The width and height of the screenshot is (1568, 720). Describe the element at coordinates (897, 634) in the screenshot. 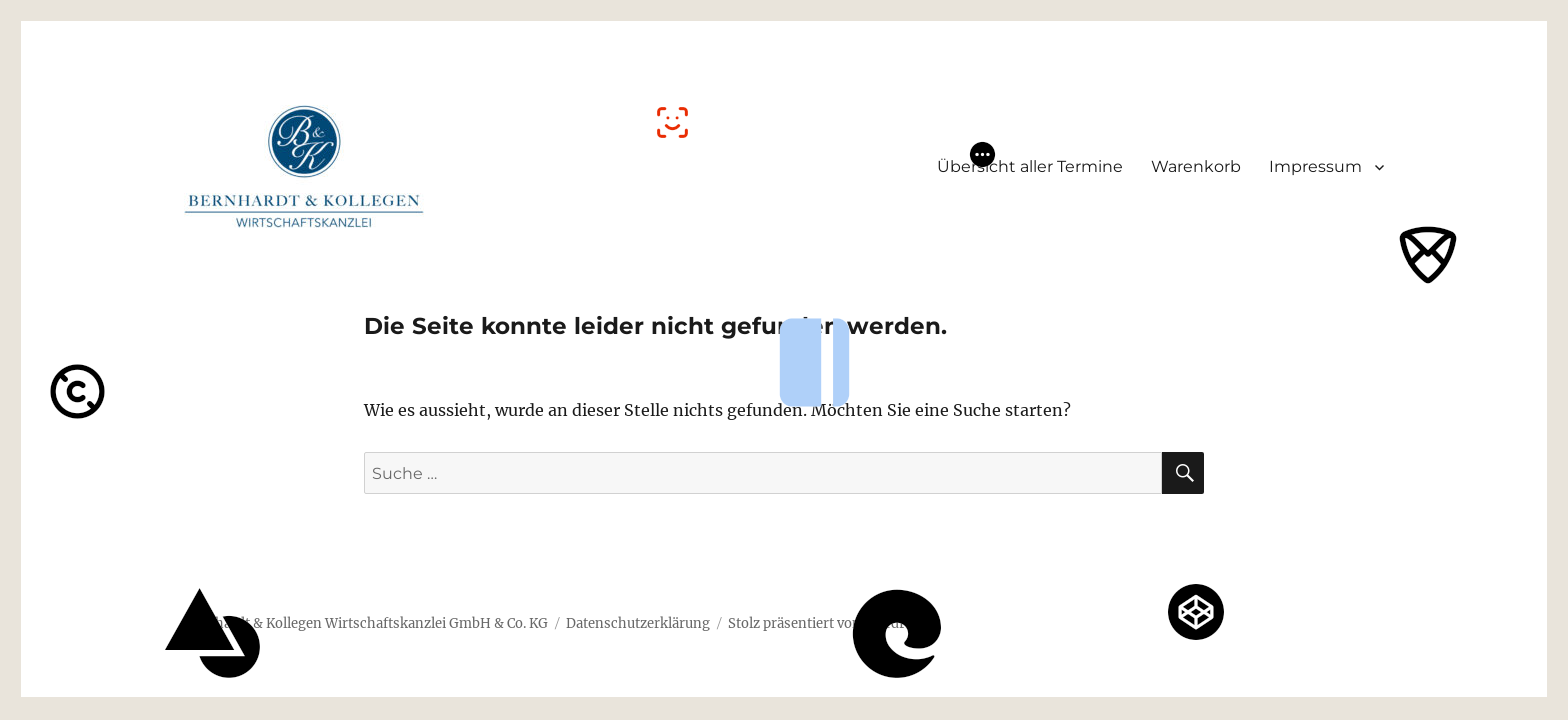

I see `open Microsoft Edge browser` at that location.